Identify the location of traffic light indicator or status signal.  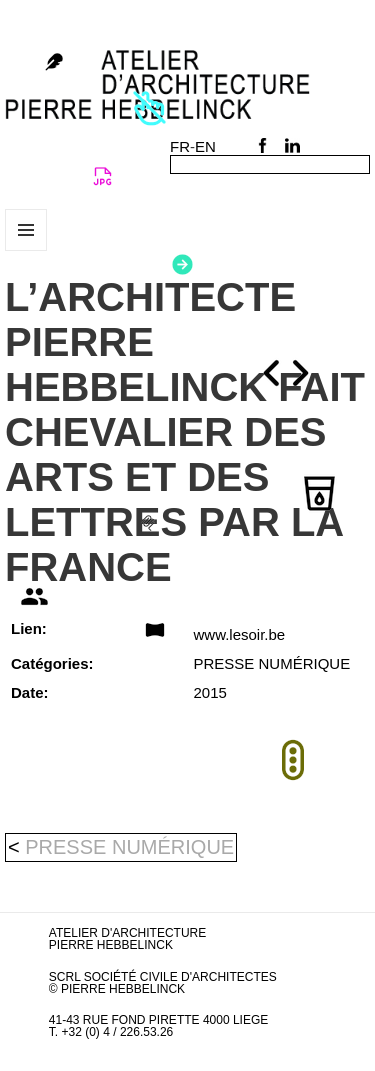
(293, 760).